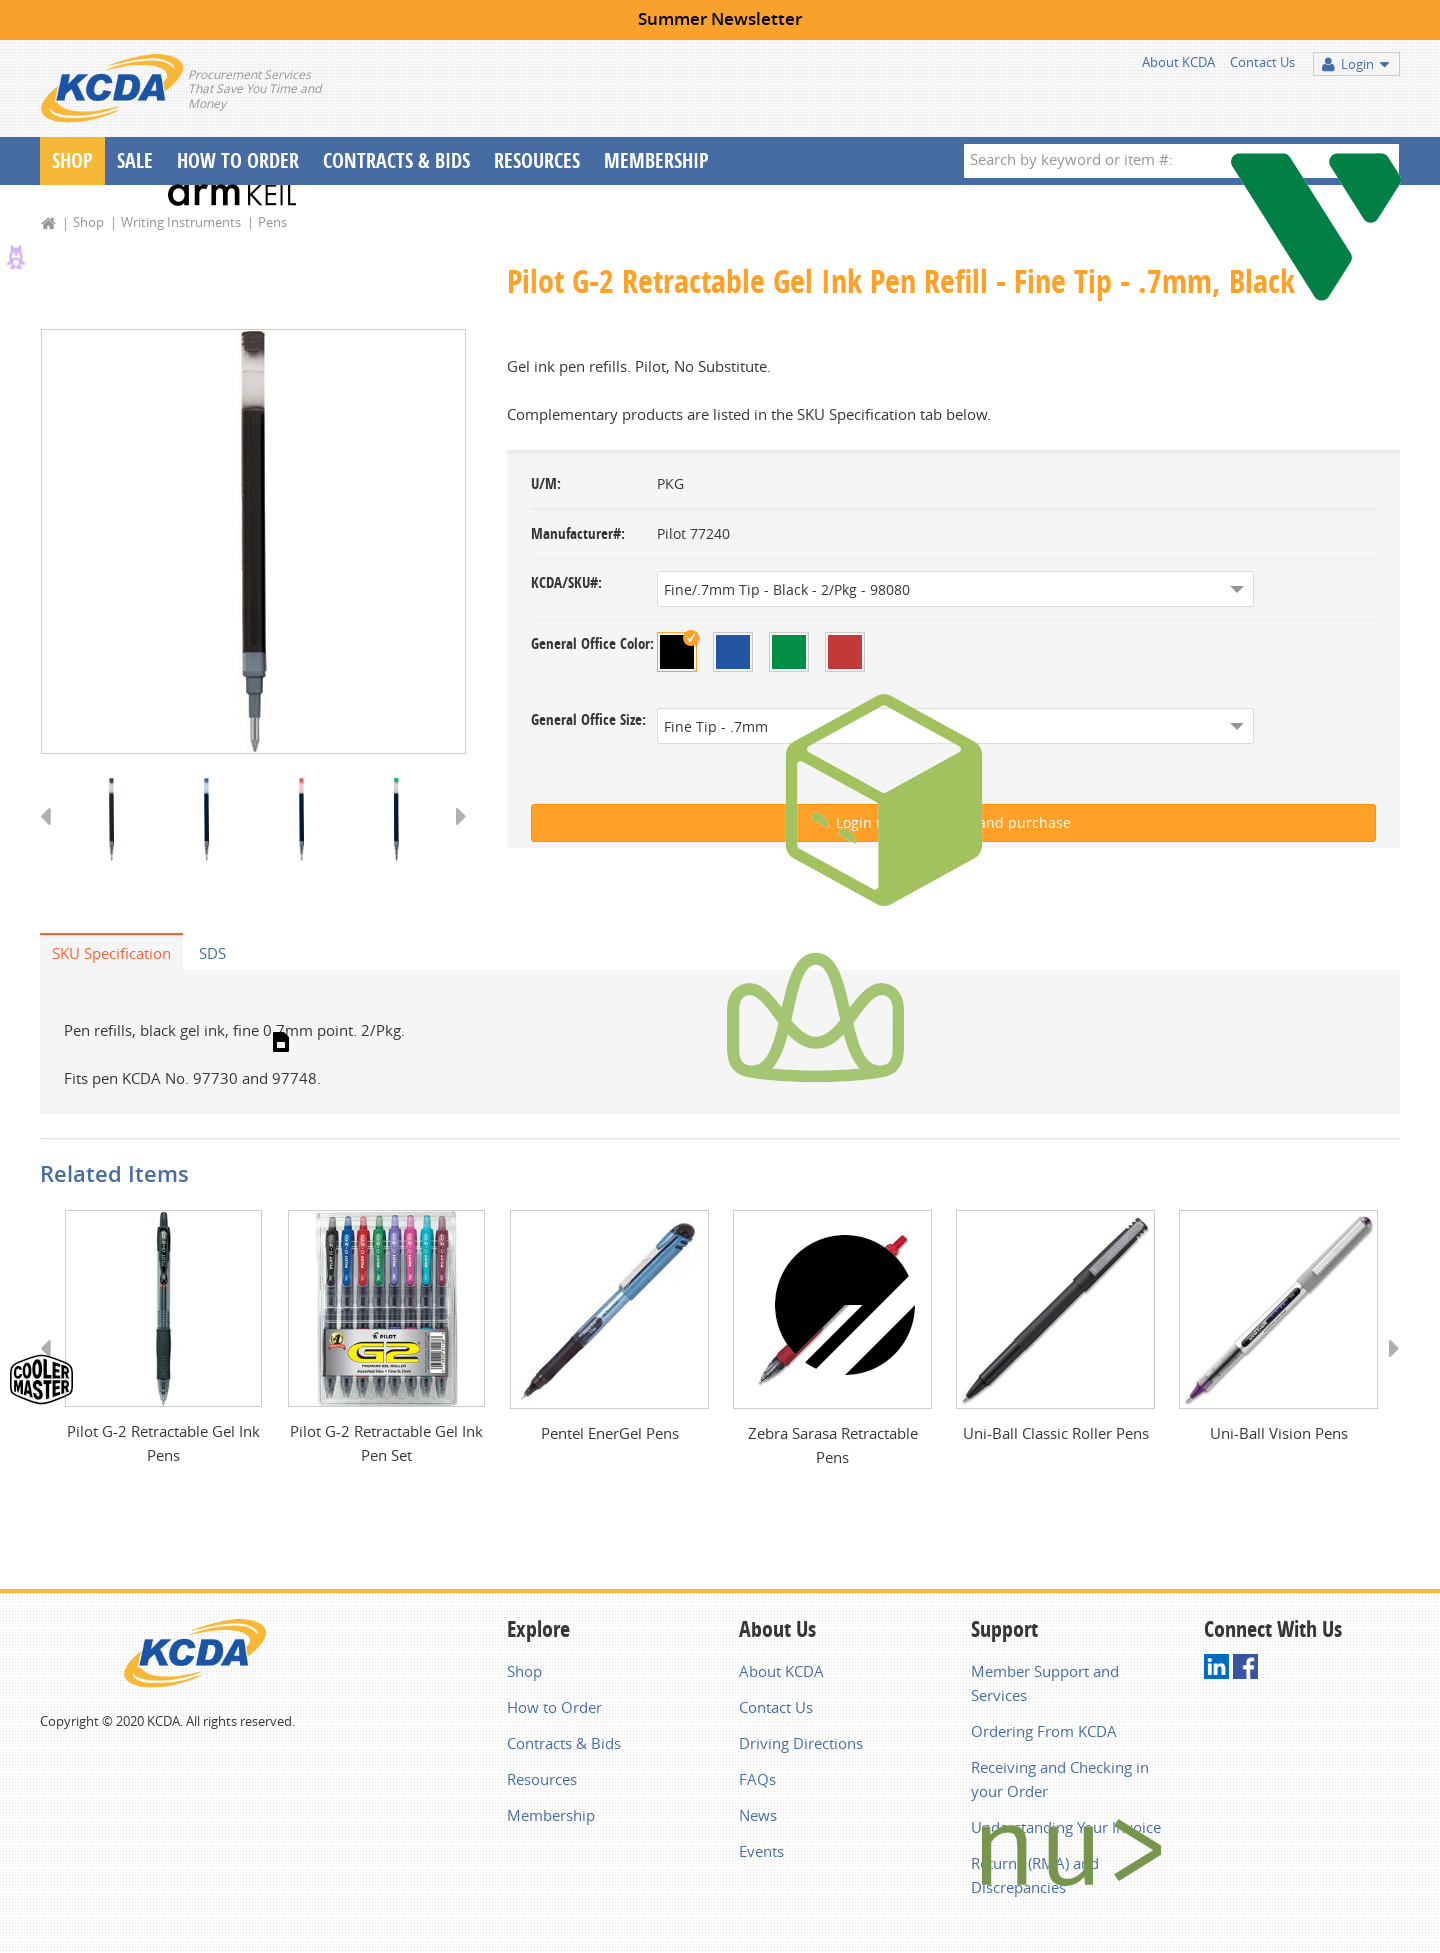 This screenshot has width=1440, height=1953. Describe the element at coordinates (884, 800) in the screenshot. I see `opentofu infrastructure as code platform` at that location.